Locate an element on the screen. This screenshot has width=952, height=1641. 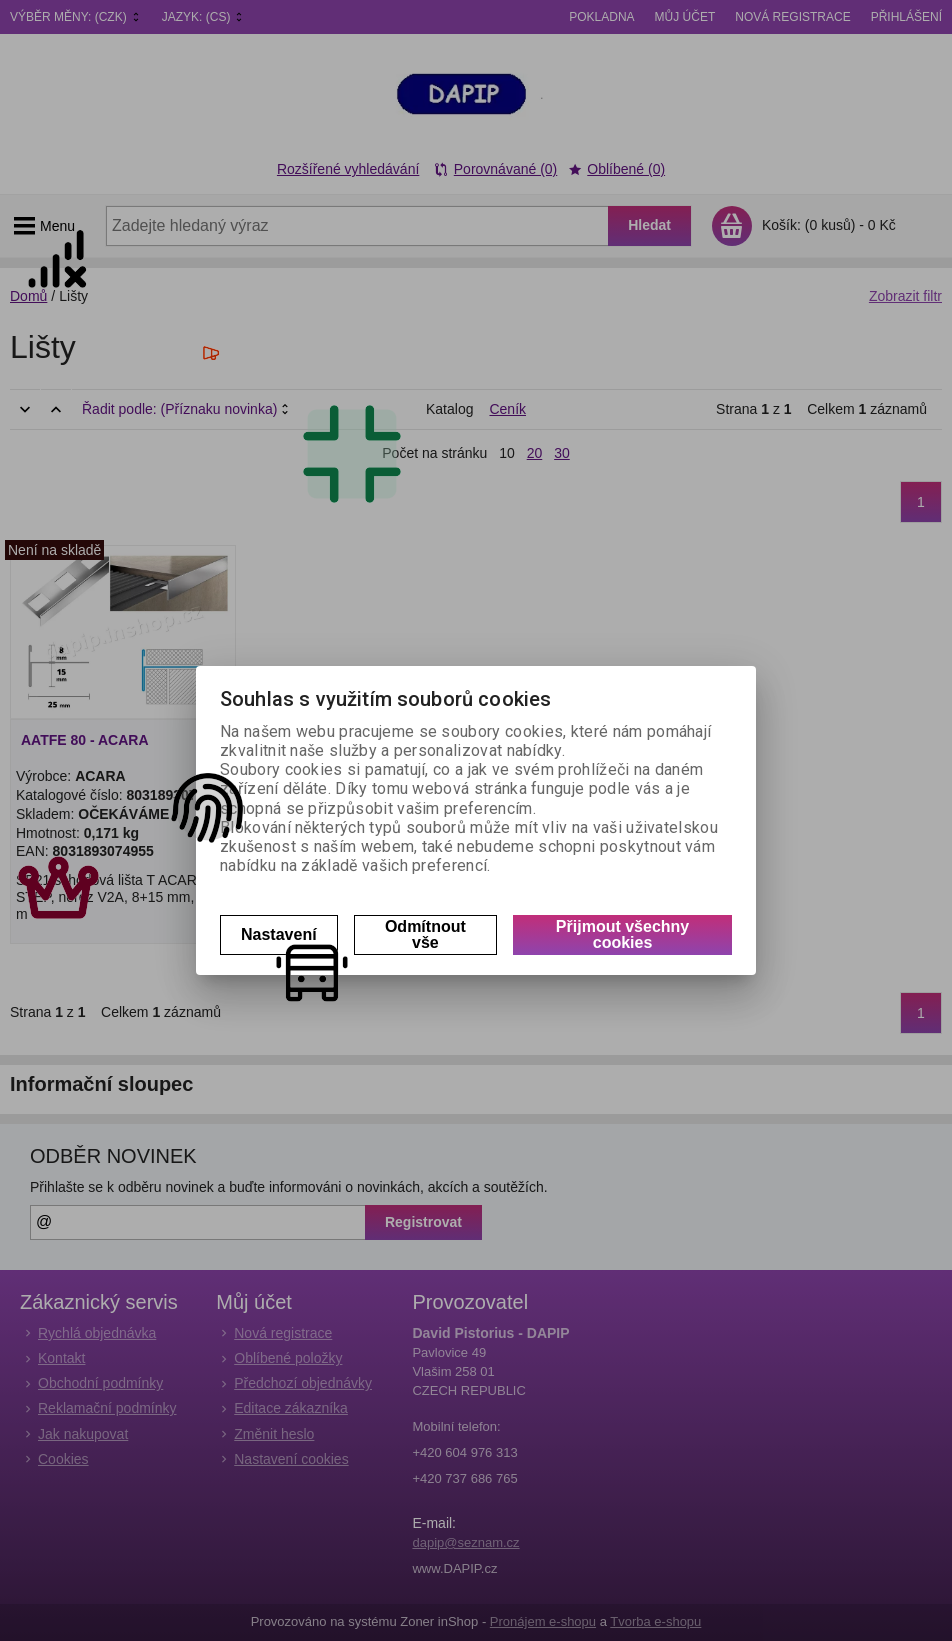
exit fullscreen mode is located at coordinates (352, 454).